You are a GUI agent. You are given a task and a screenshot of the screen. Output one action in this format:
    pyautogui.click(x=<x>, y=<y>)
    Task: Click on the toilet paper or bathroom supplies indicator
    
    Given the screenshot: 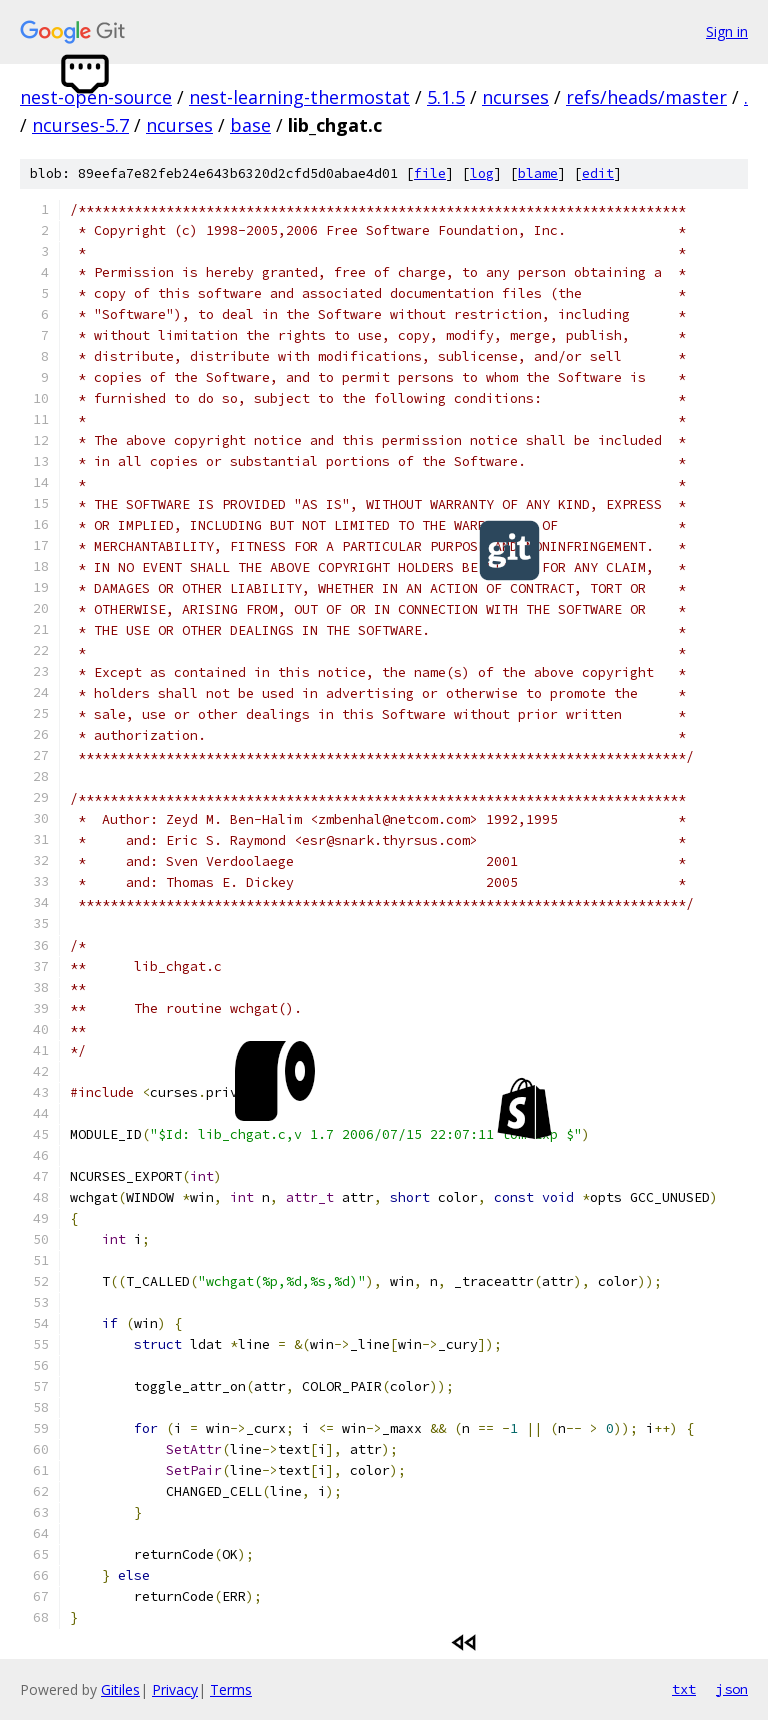 What is the action you would take?
    pyautogui.click(x=275, y=1076)
    